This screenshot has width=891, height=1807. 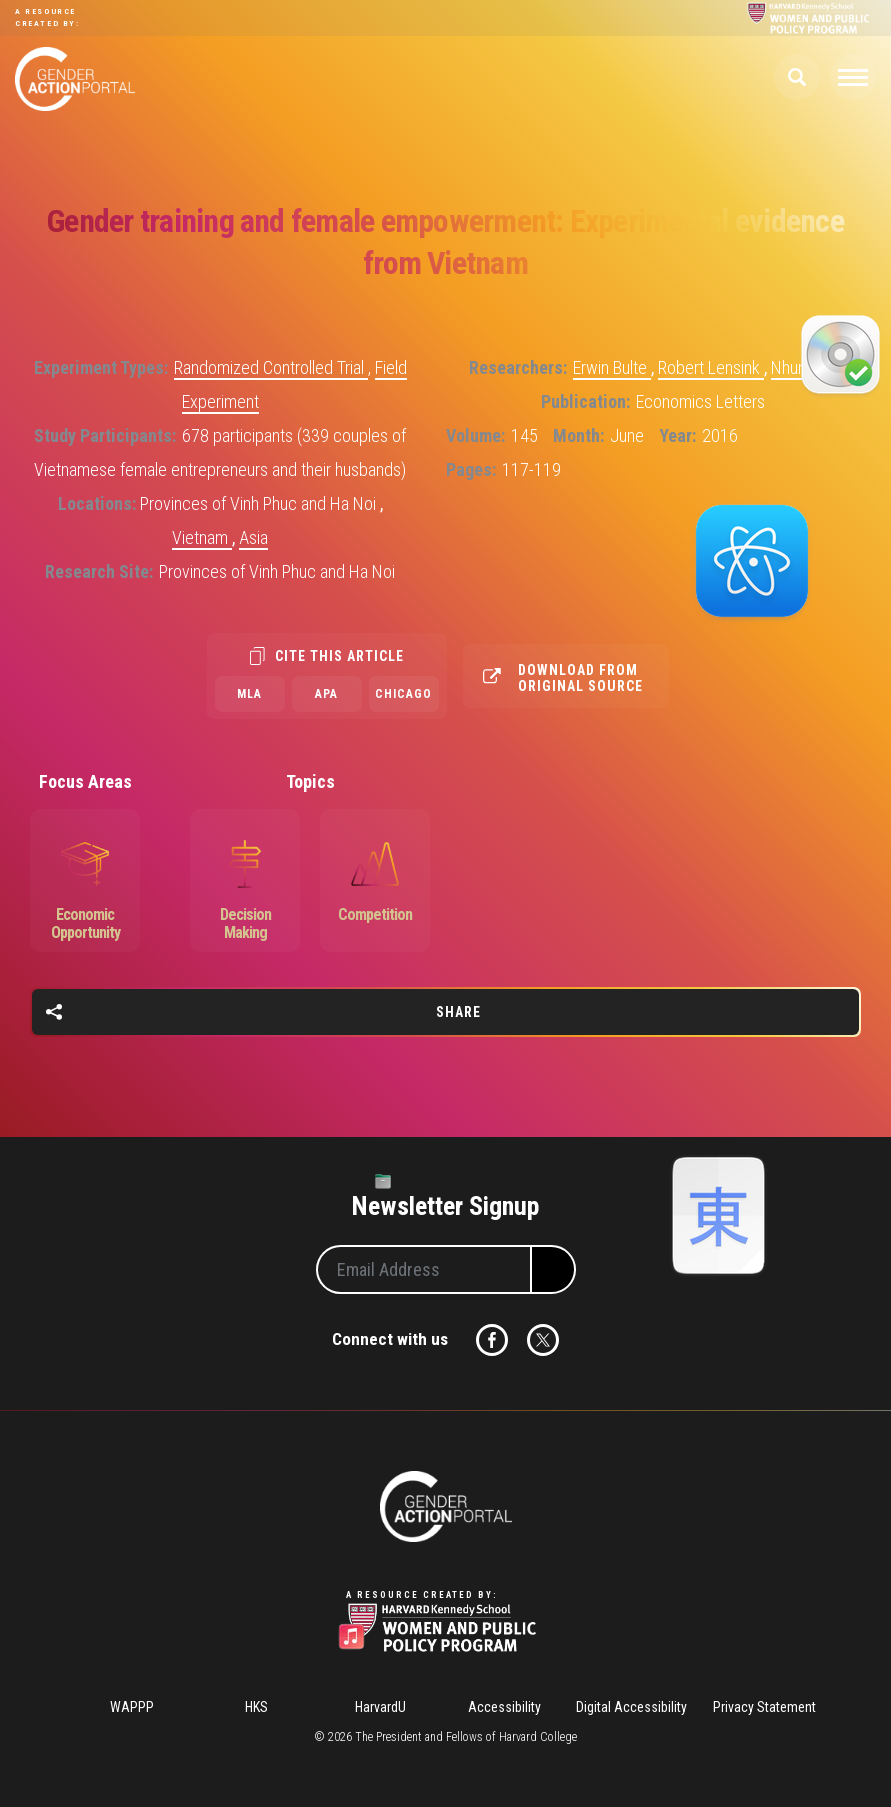 What do you see at coordinates (840, 354) in the screenshot?
I see `optical drive verified and ready` at bounding box center [840, 354].